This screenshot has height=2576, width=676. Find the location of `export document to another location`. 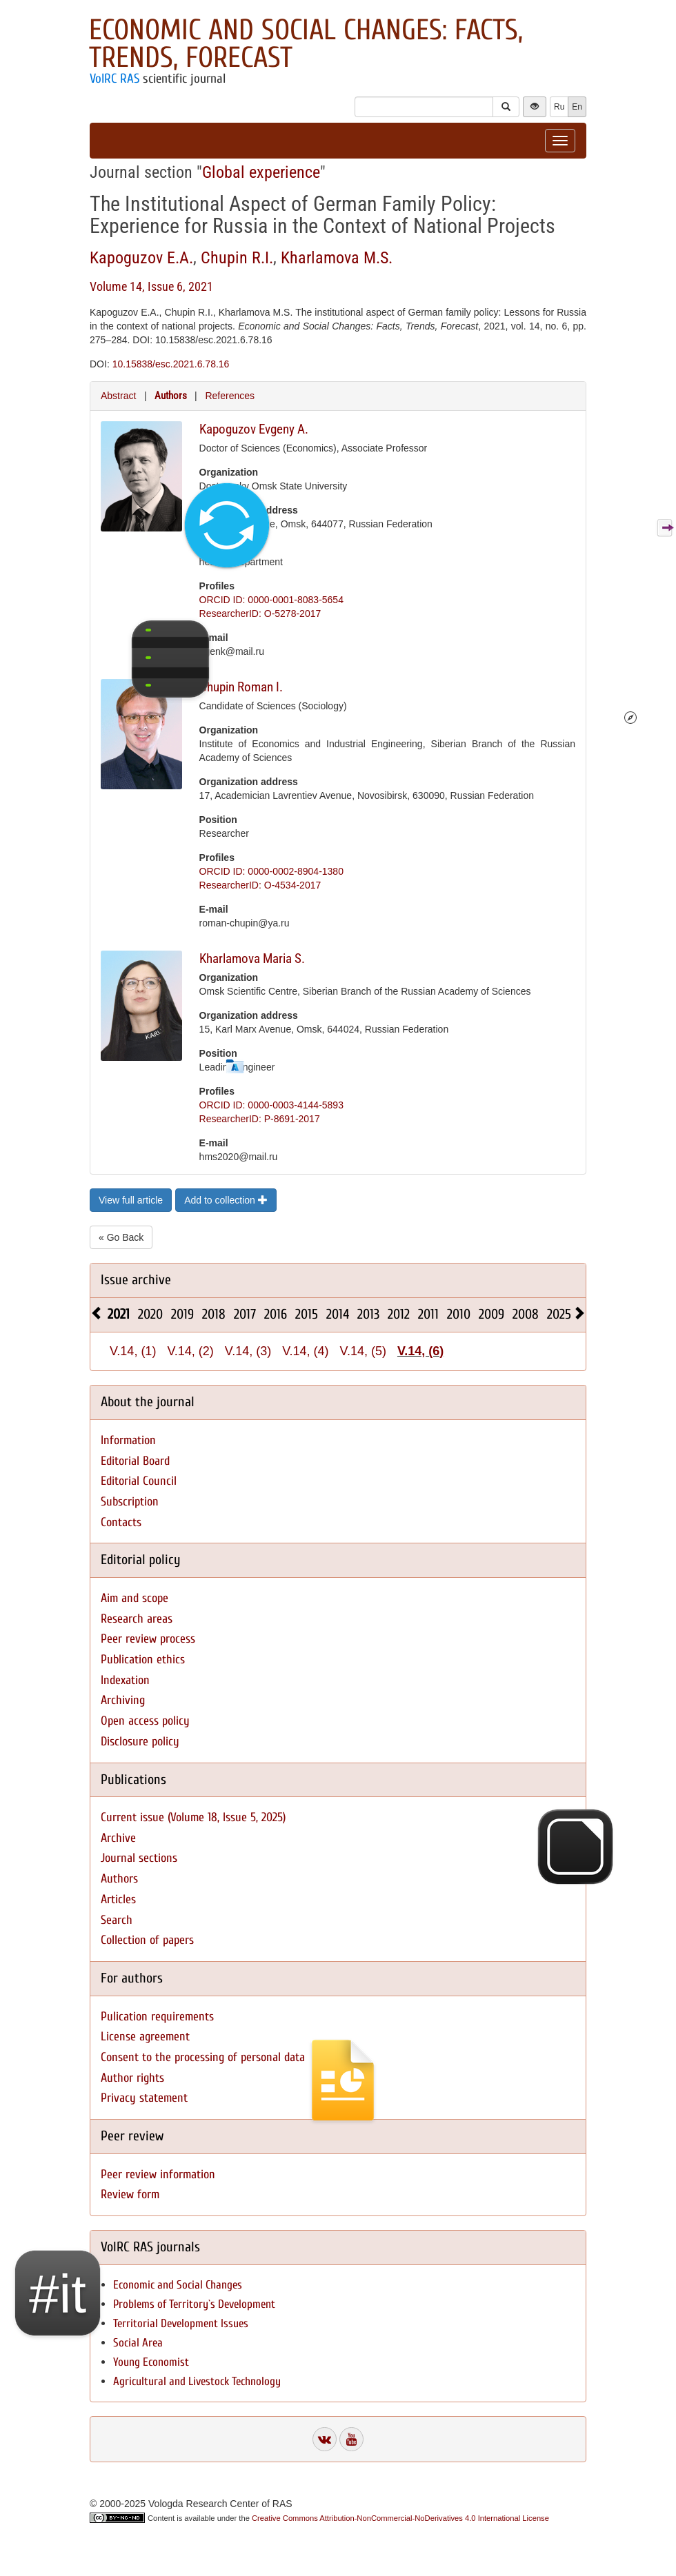

export document to another location is located at coordinates (664, 527).